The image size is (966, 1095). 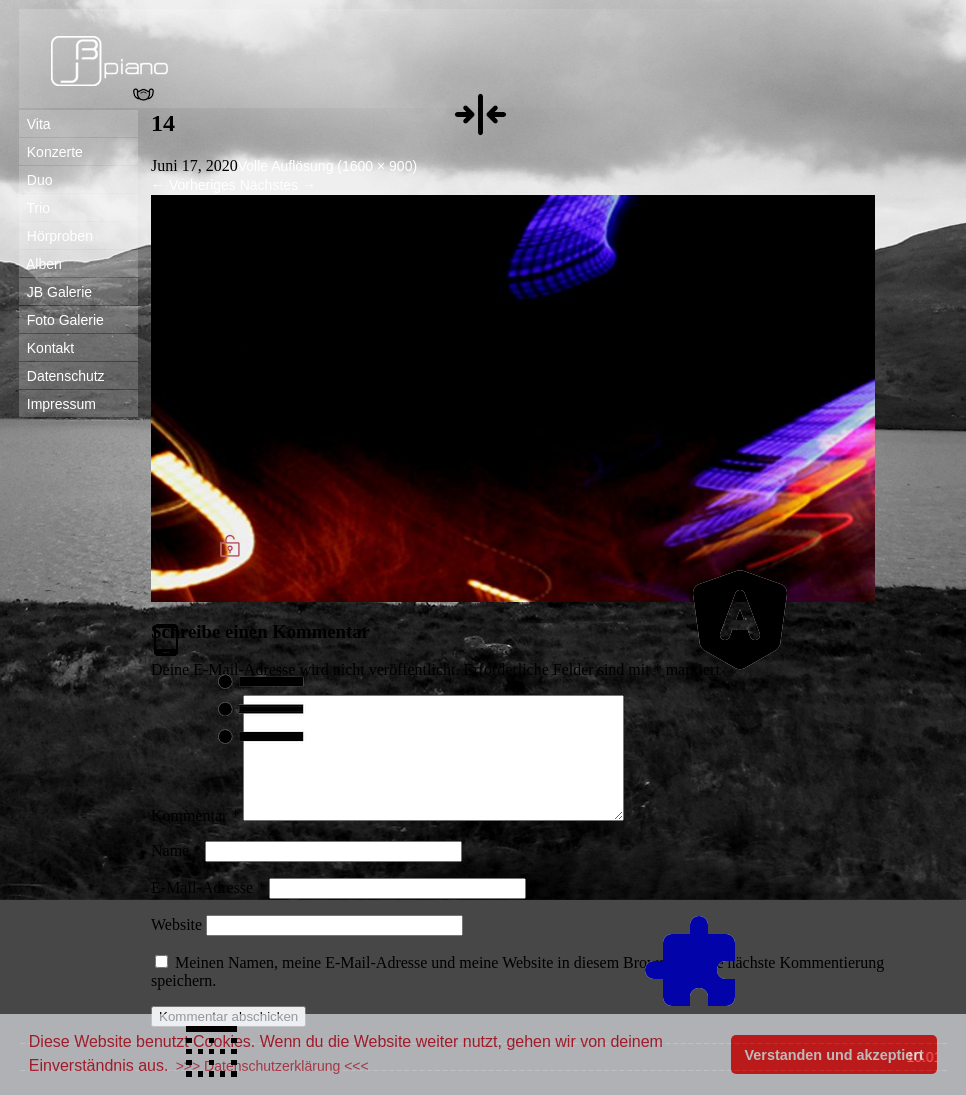 I want to click on angular framework logo, so click(x=740, y=620).